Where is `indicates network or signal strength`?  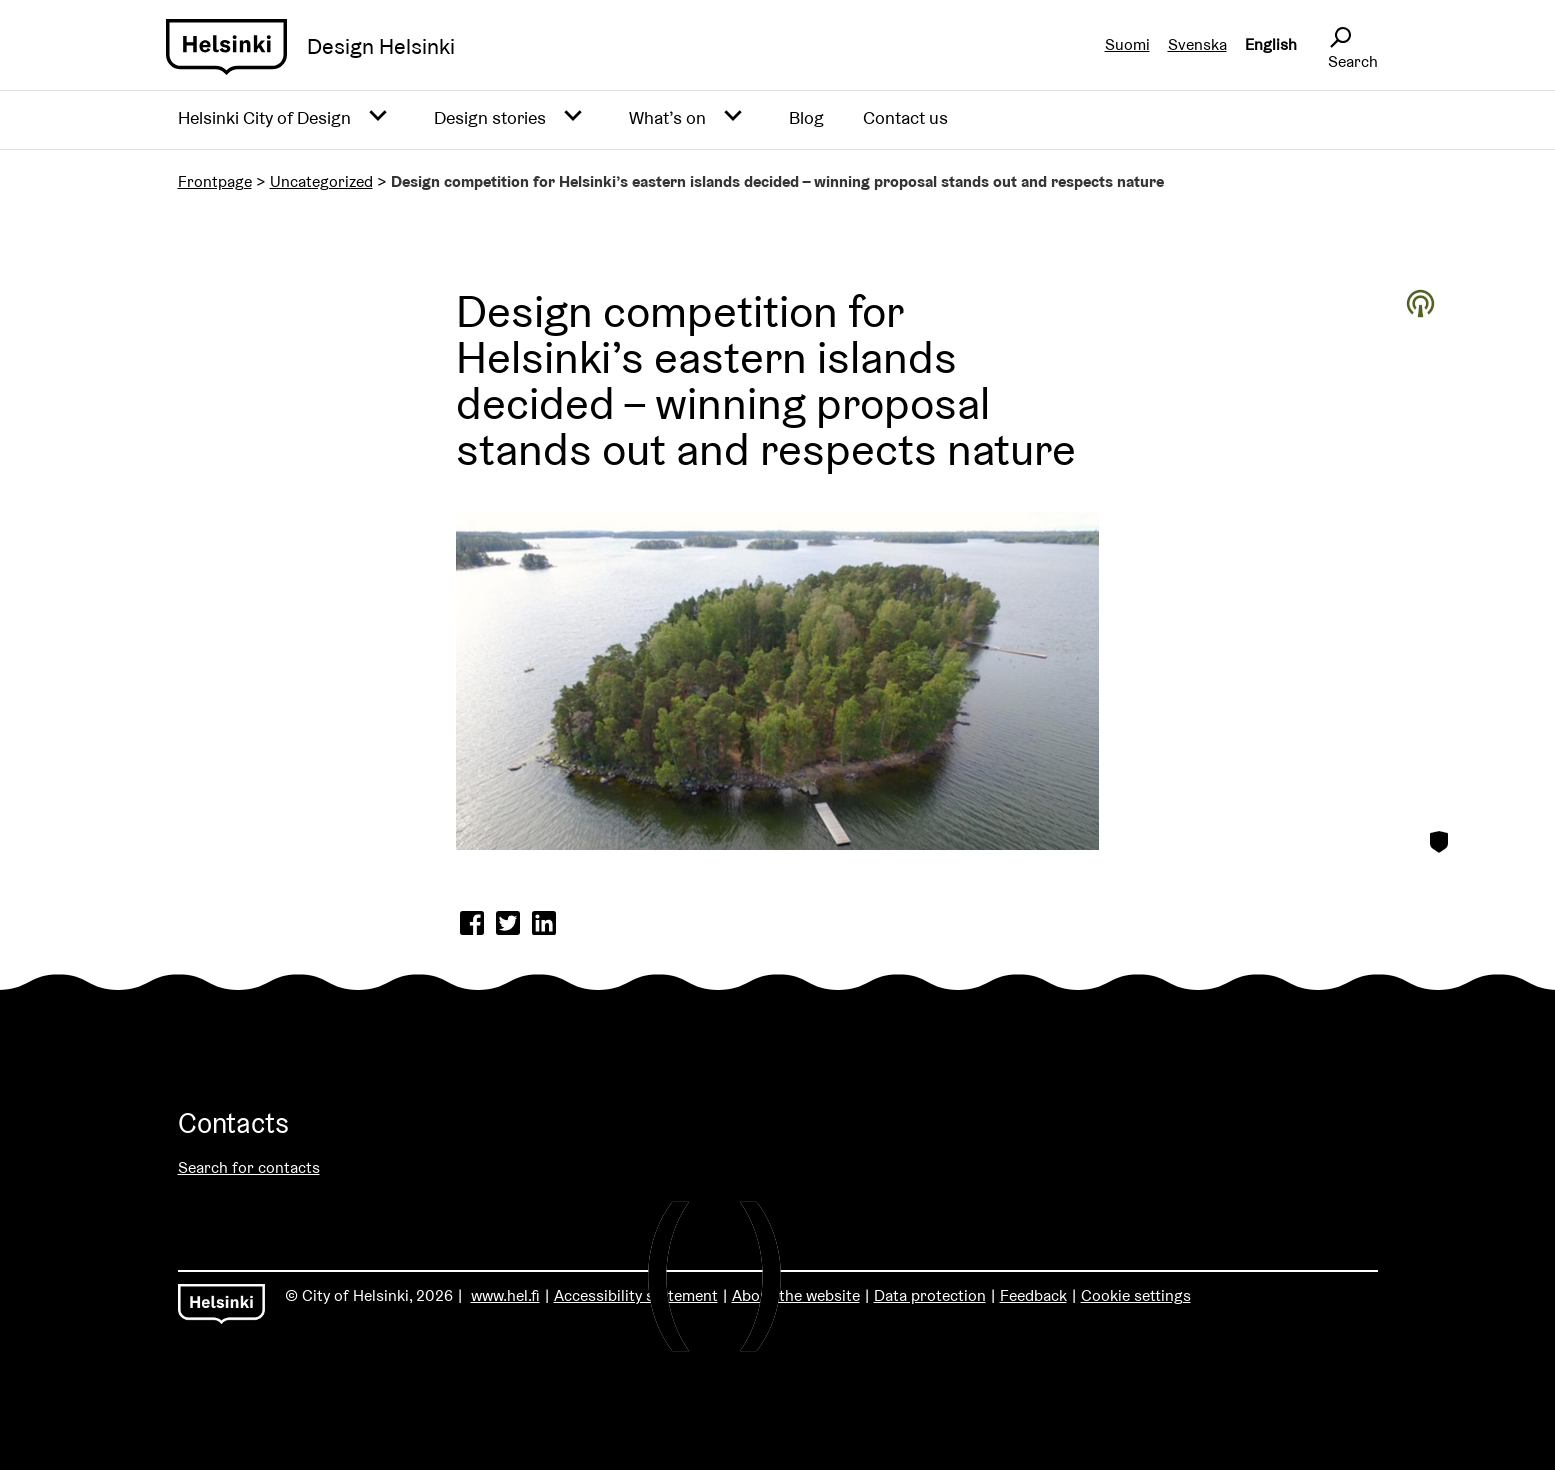
indicates network or signal strength is located at coordinates (1420, 303).